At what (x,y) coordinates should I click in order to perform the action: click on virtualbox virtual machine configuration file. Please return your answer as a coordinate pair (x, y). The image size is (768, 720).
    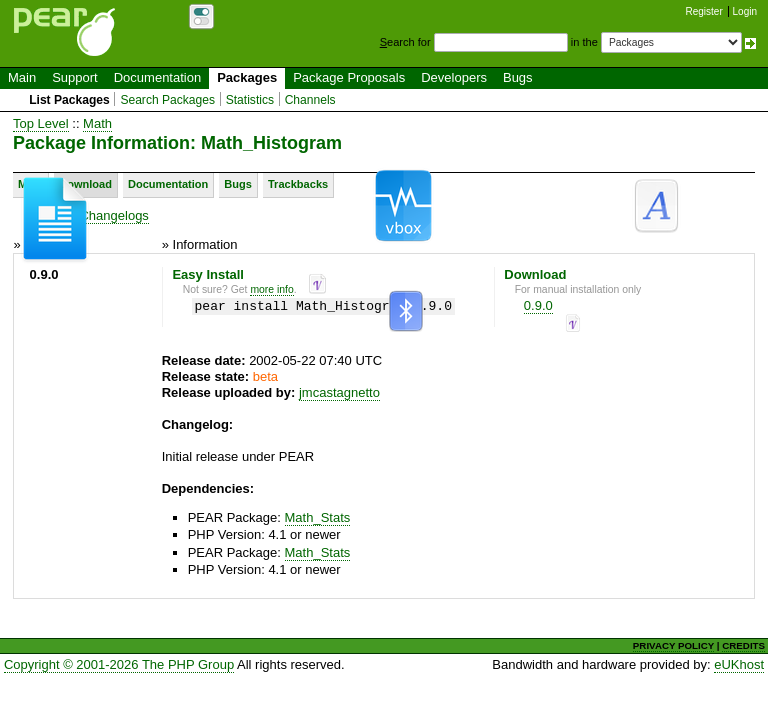
    Looking at the image, I should click on (403, 205).